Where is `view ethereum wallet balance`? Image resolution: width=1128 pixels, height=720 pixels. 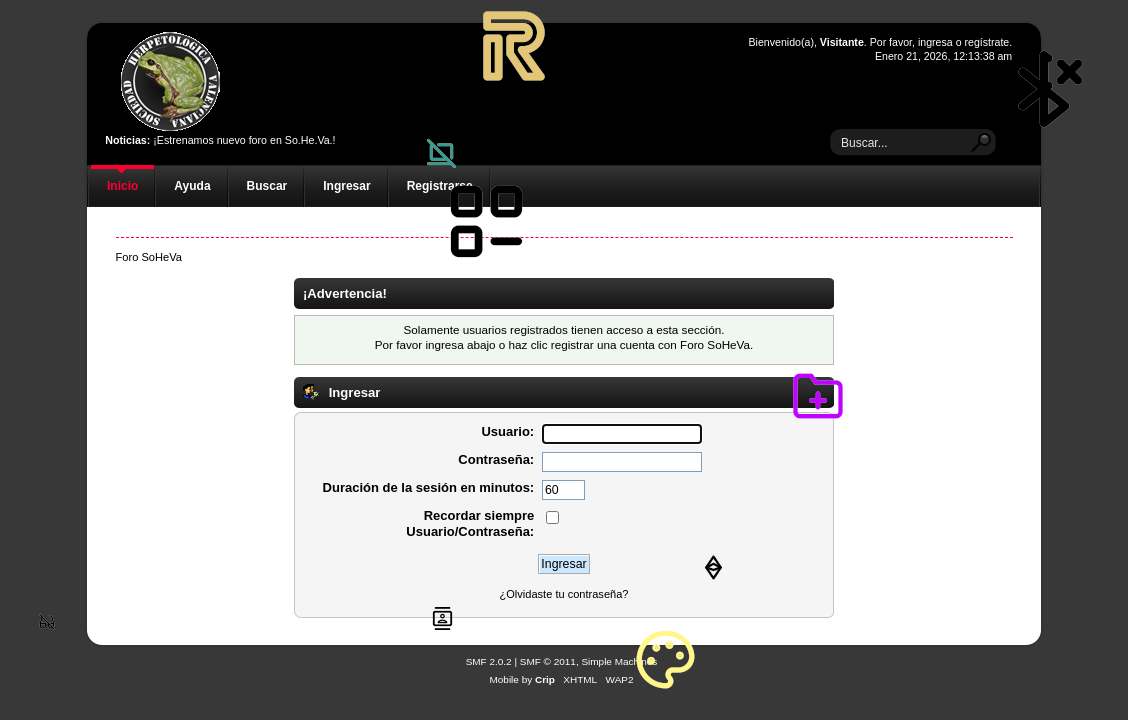 view ethereum wallet balance is located at coordinates (713, 567).